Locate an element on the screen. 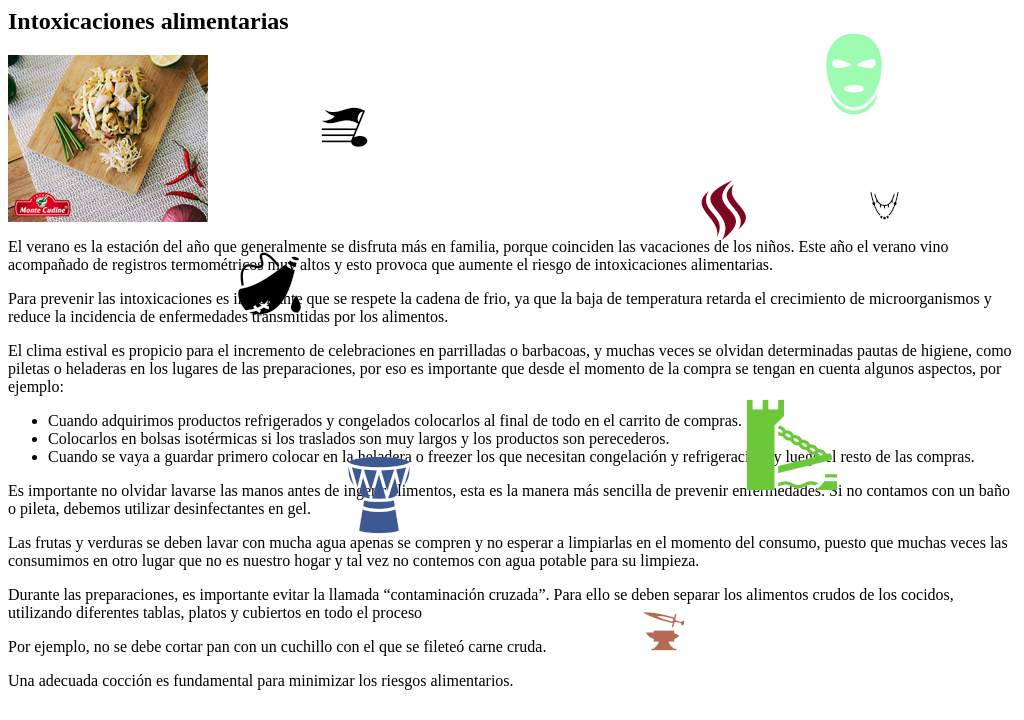 The width and height of the screenshot is (1024, 720). select balaclava or ski mask headgear is located at coordinates (854, 74).